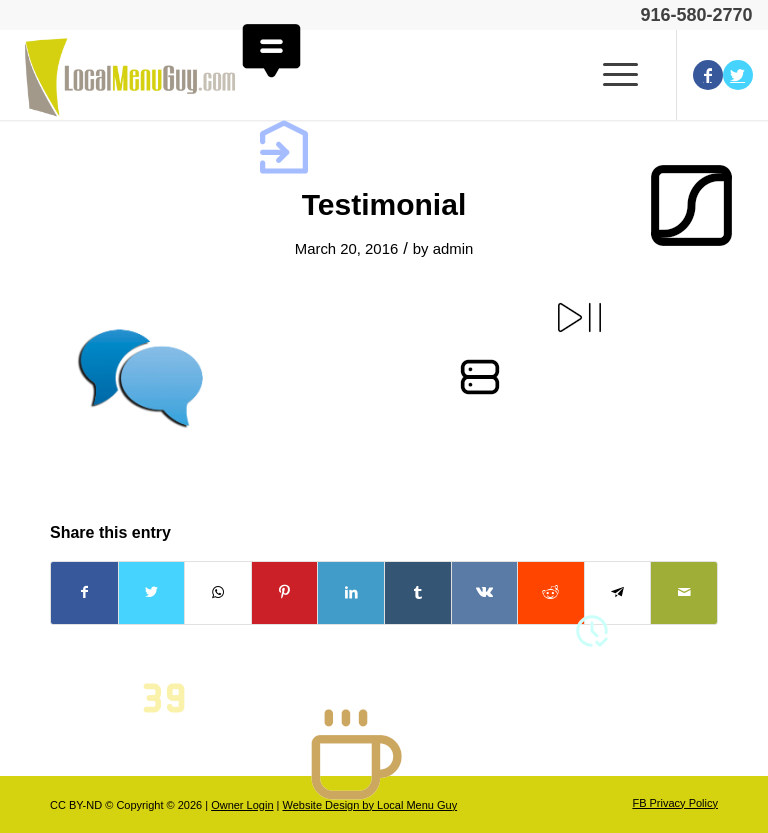 This screenshot has width=768, height=833. Describe the element at coordinates (691, 205) in the screenshot. I see `adjust display contrast settings` at that location.